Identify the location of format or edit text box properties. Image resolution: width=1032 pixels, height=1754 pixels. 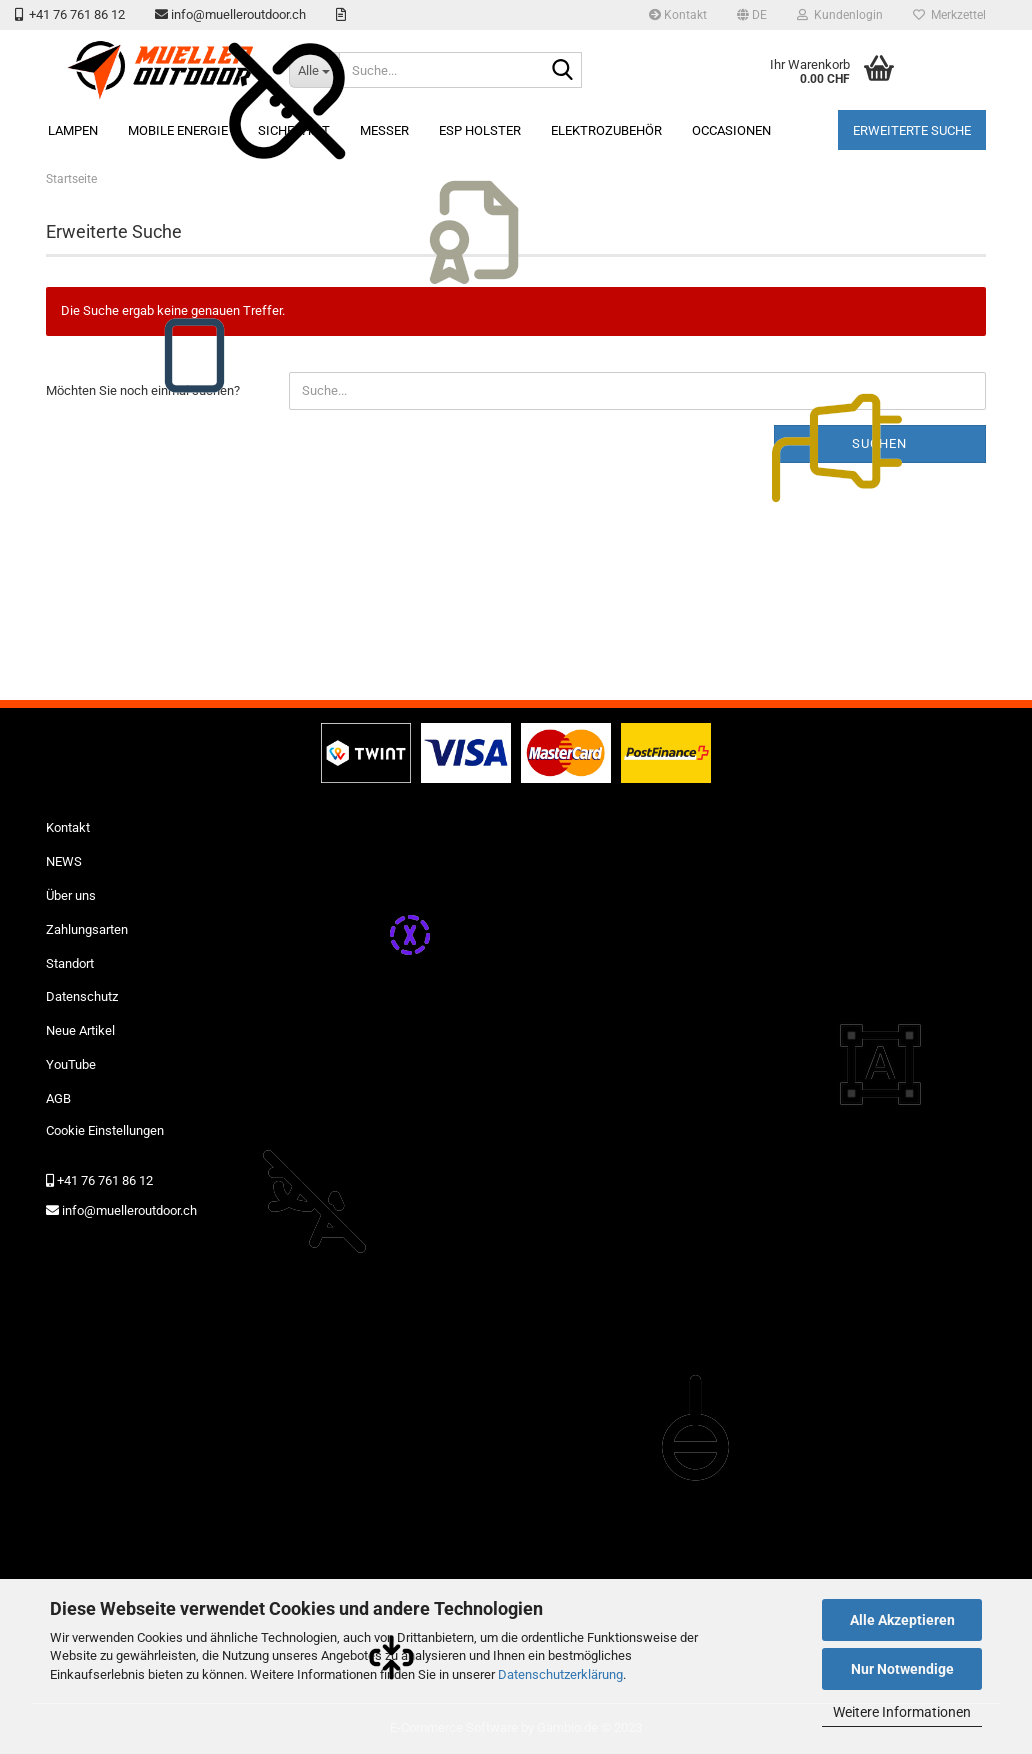
(880, 1064).